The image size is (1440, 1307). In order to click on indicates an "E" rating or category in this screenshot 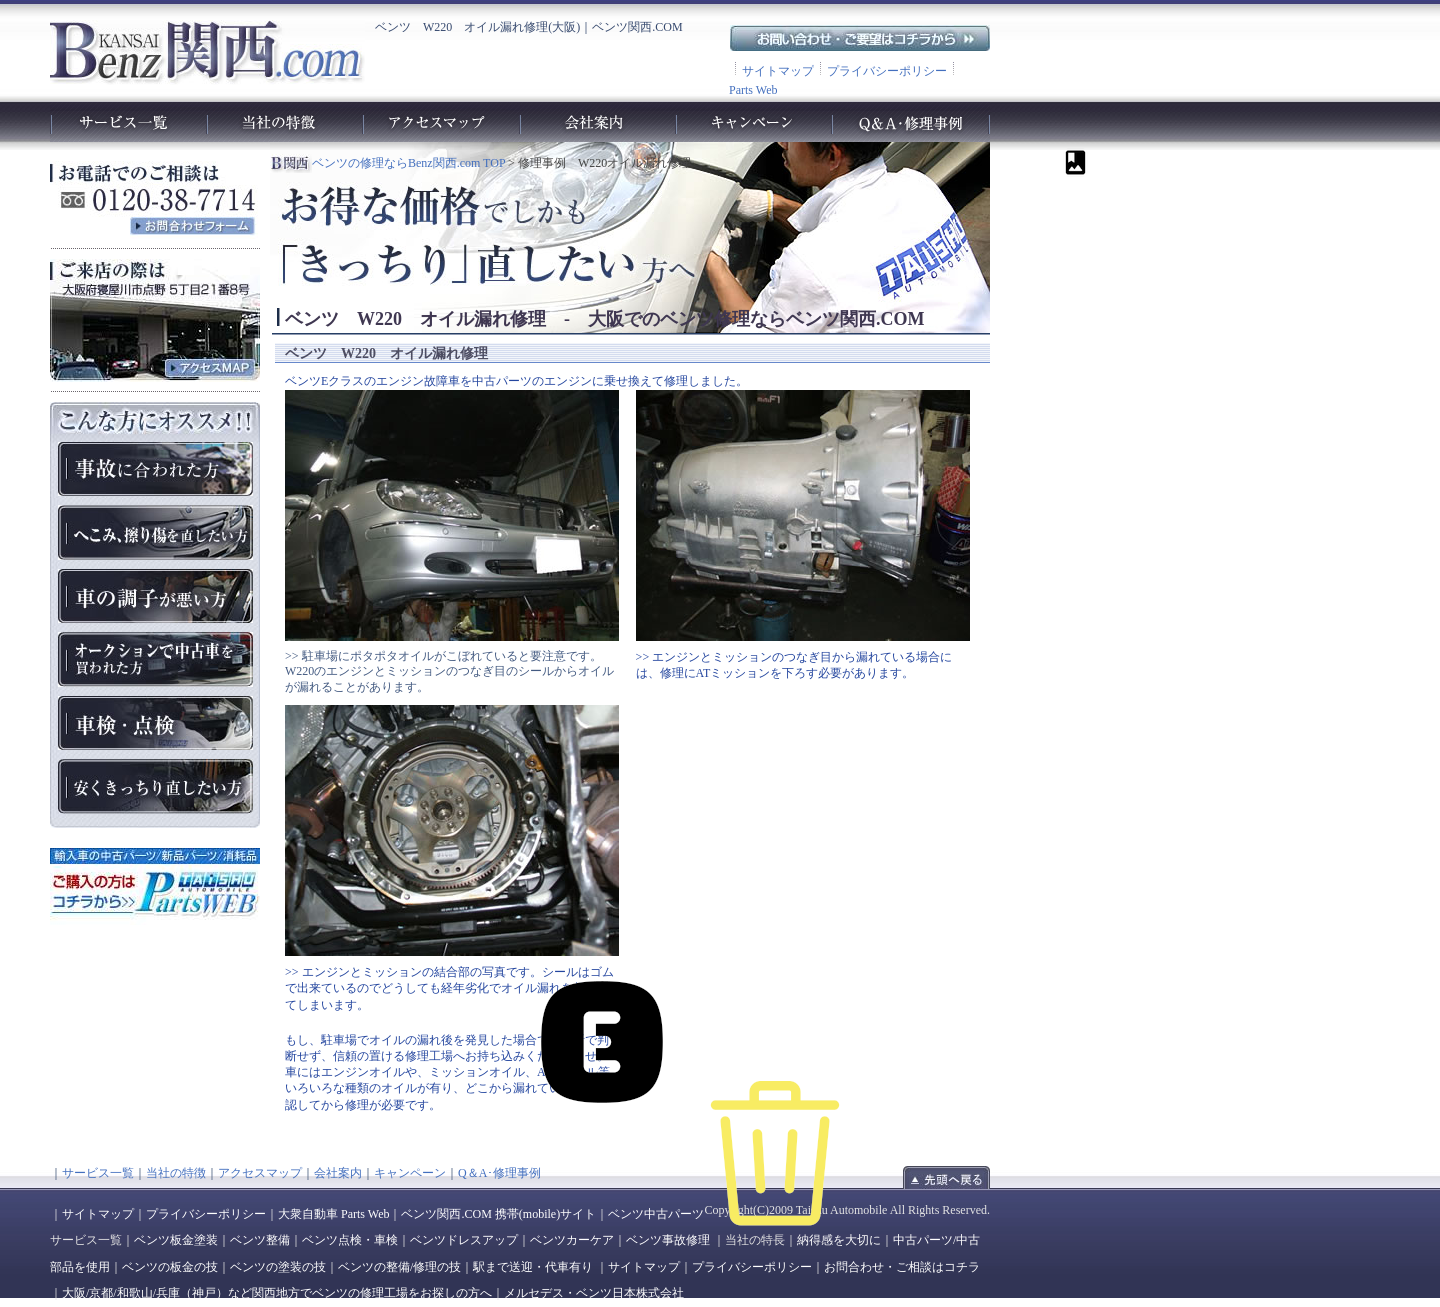, I will do `click(602, 1042)`.